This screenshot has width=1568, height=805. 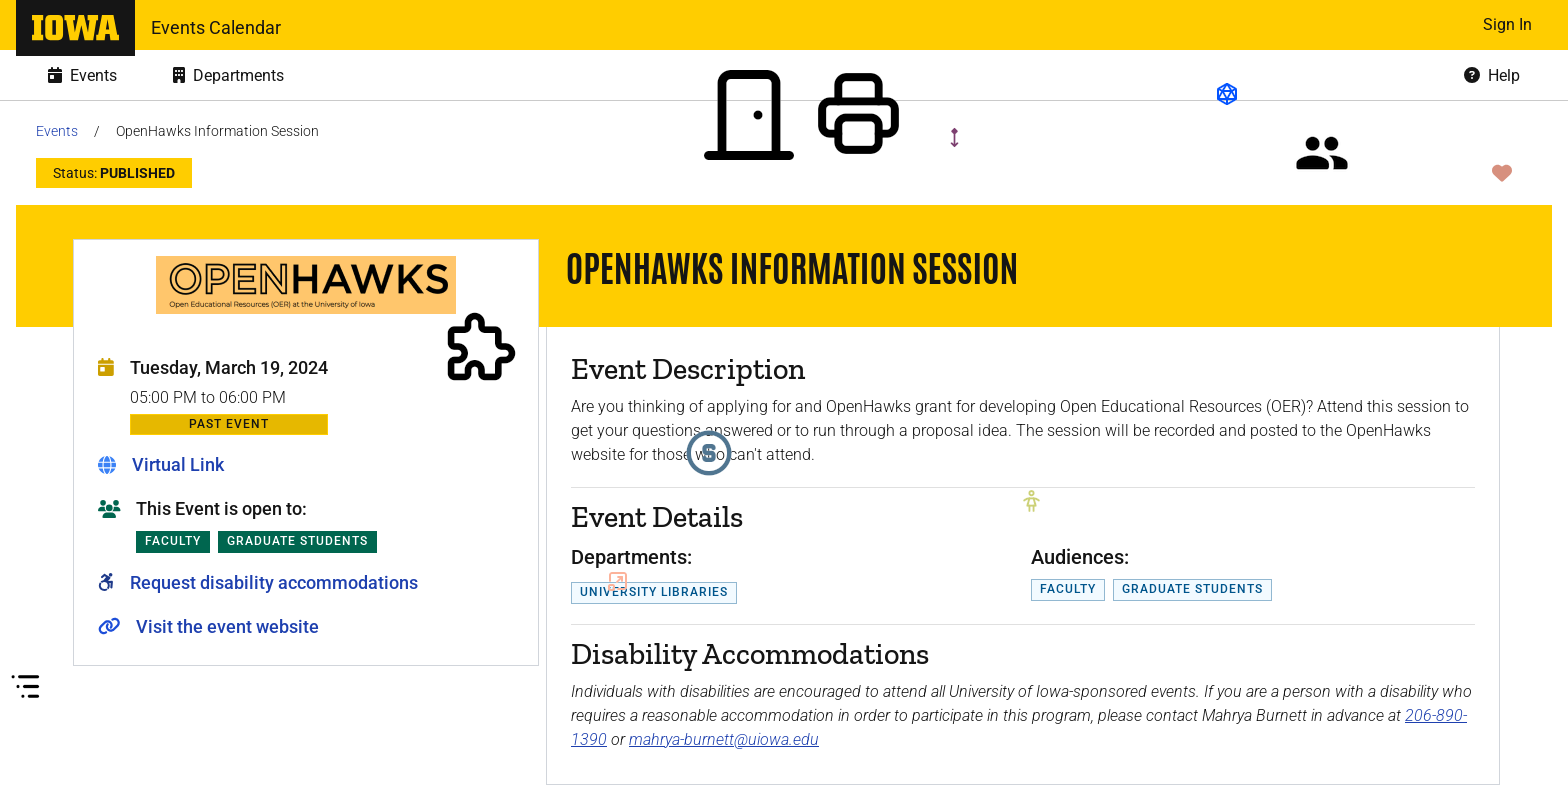 What do you see at coordinates (709, 453) in the screenshot?
I see `indicates south direction on a map` at bounding box center [709, 453].